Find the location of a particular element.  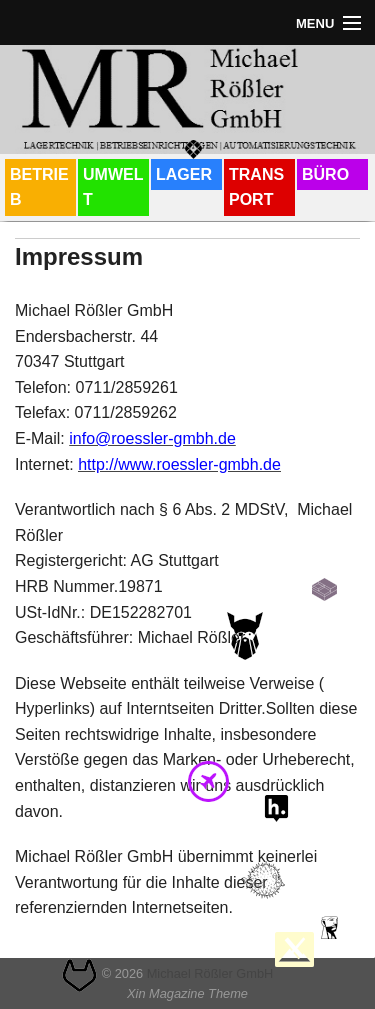

kingston technology company logo is located at coordinates (329, 927).